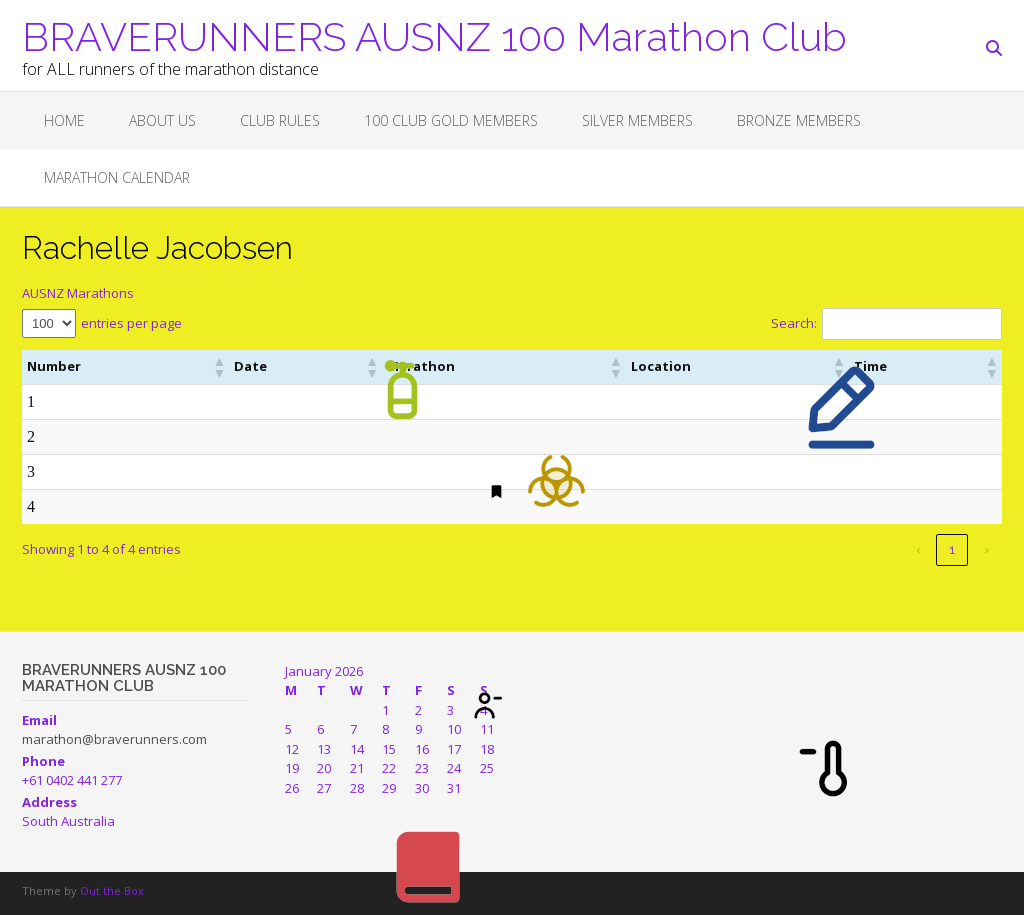 This screenshot has height=915, width=1024. What do you see at coordinates (428, 867) in the screenshot?
I see `open your library or reading list` at bounding box center [428, 867].